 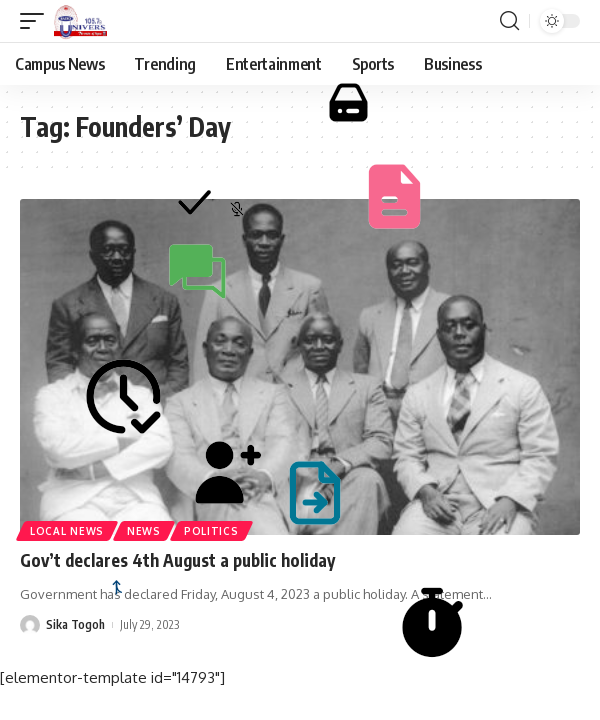 I want to click on open your conversations, so click(x=197, y=270).